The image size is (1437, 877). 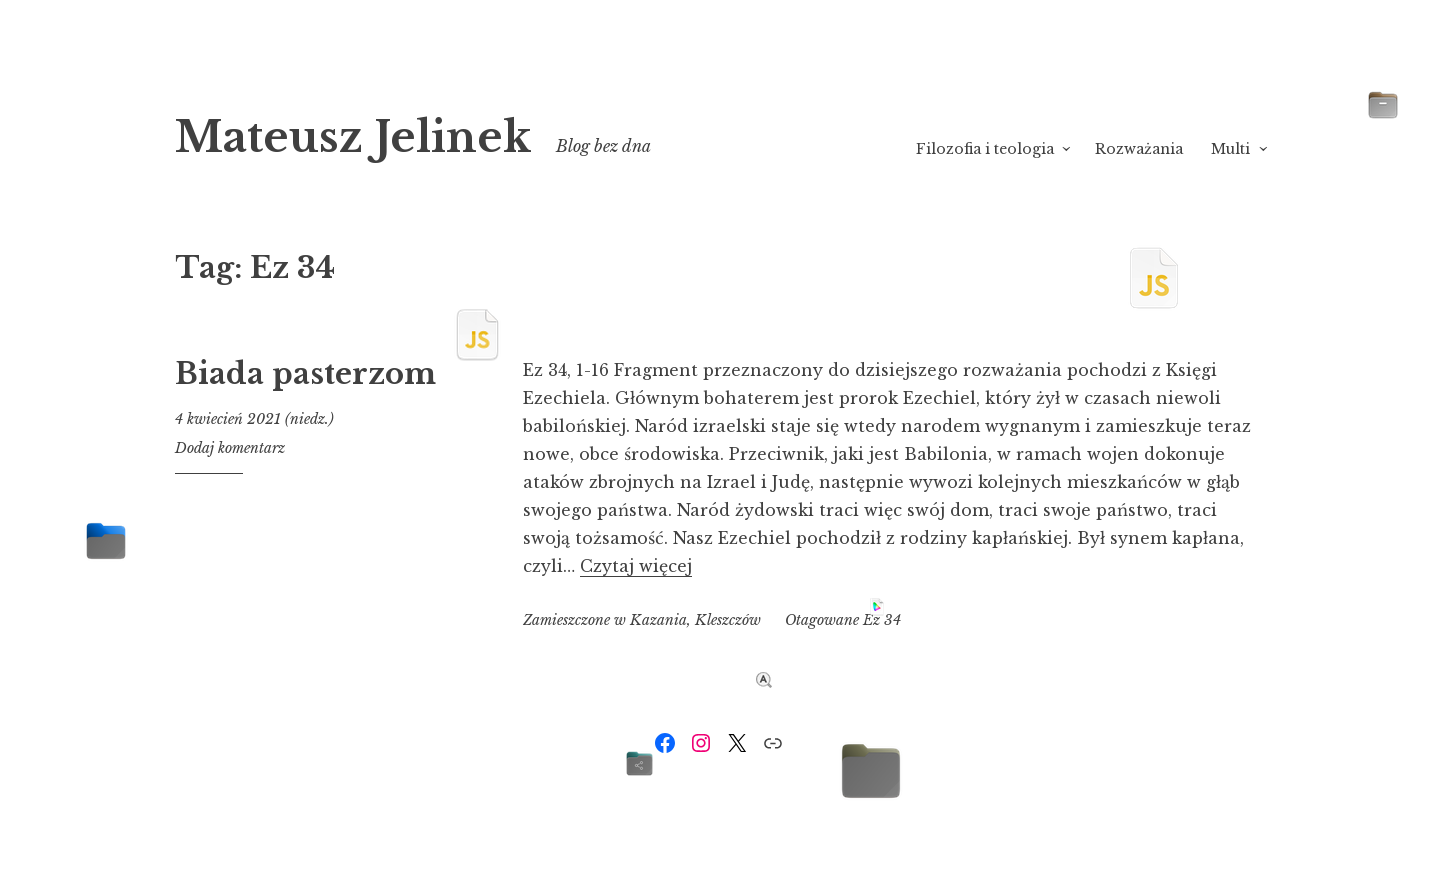 What do you see at coordinates (1383, 105) in the screenshot?
I see `open file manager application` at bounding box center [1383, 105].